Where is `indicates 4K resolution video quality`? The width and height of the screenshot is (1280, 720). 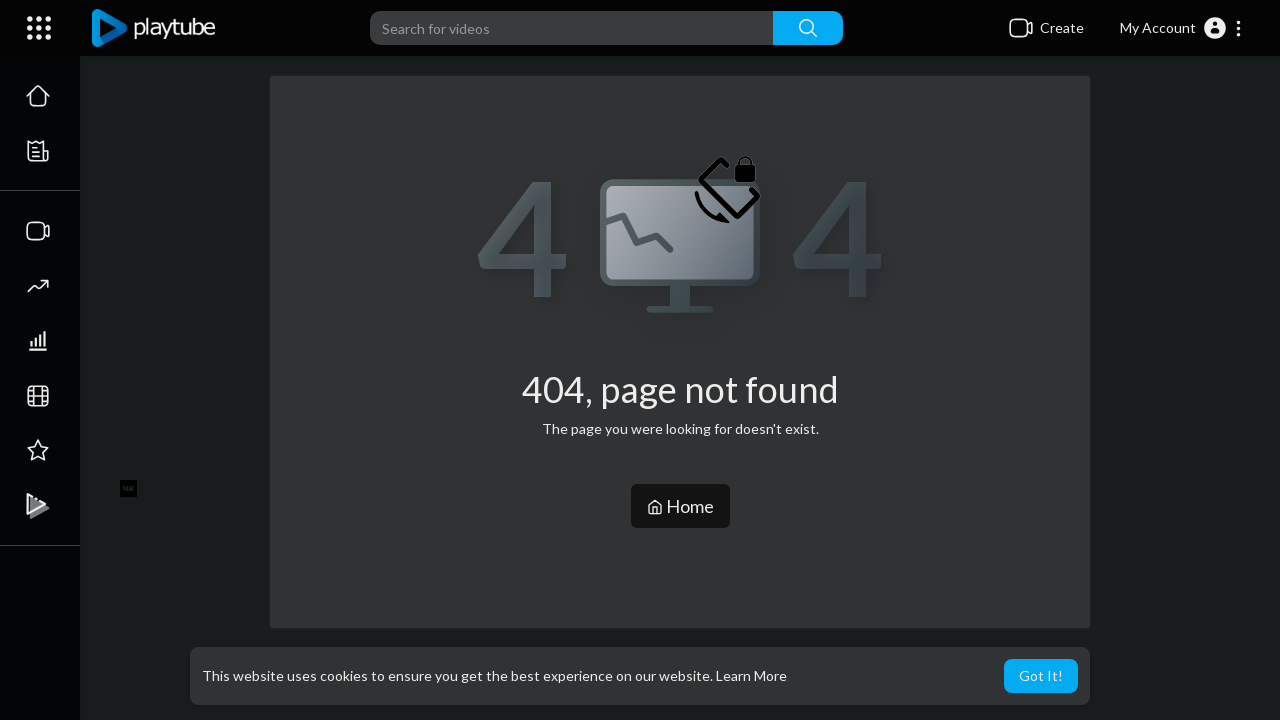
indicates 4K resolution video quality is located at coordinates (128, 488).